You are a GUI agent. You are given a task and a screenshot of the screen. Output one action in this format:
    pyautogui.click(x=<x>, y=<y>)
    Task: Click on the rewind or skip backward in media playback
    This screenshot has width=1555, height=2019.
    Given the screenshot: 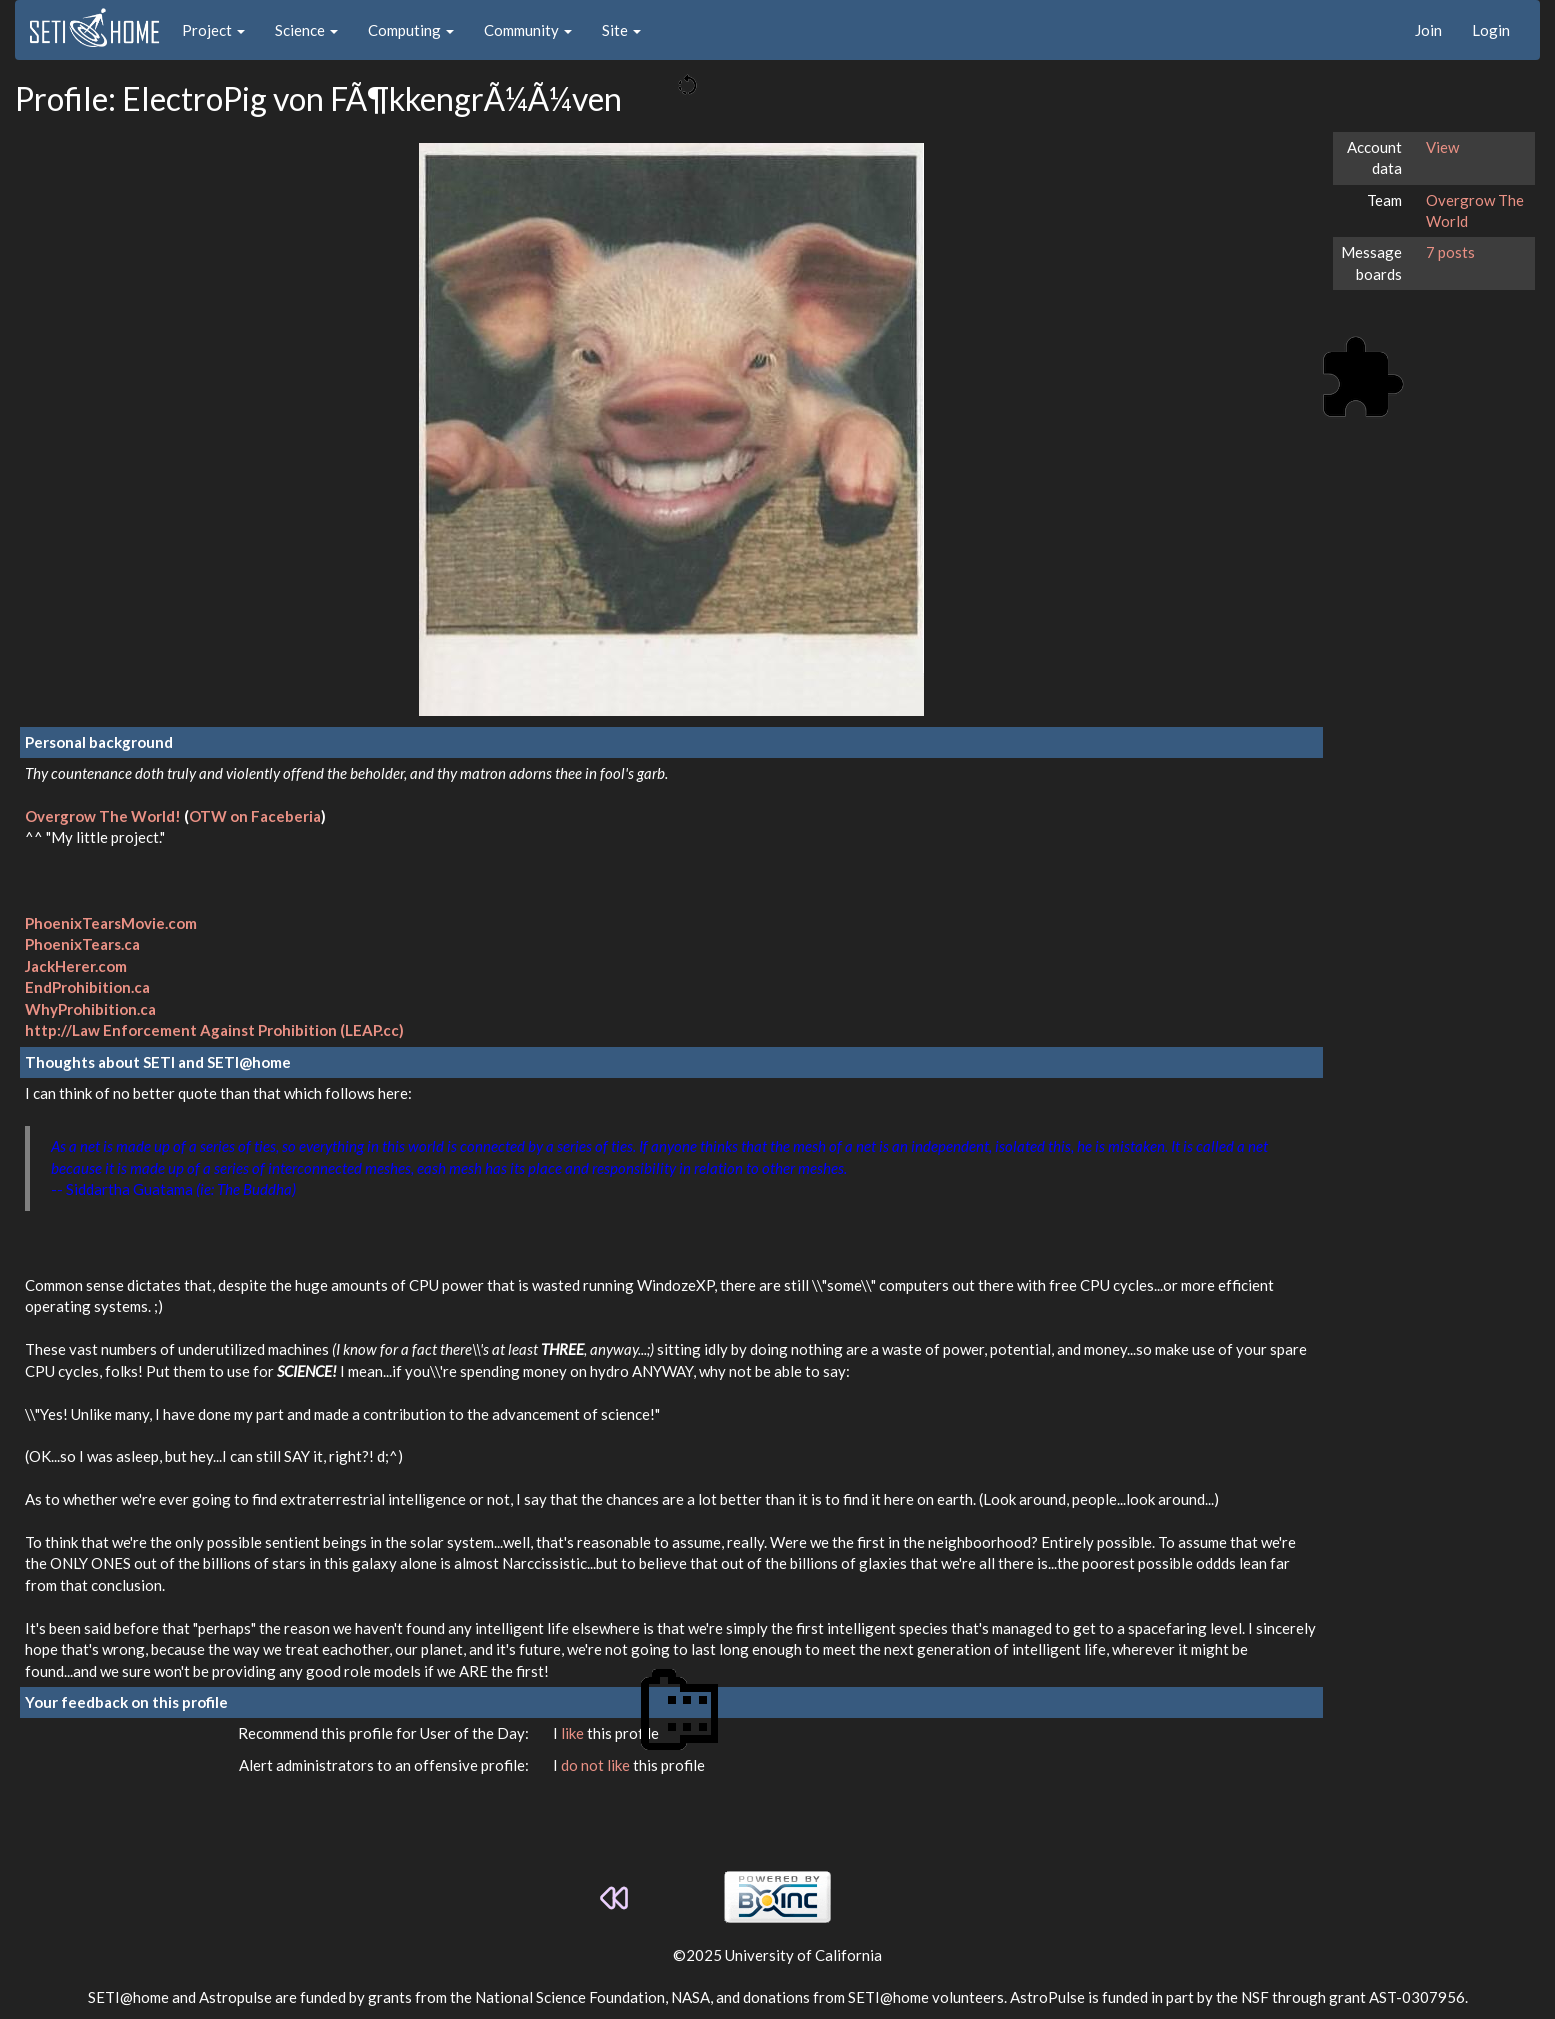 What is the action you would take?
    pyautogui.click(x=614, y=1898)
    